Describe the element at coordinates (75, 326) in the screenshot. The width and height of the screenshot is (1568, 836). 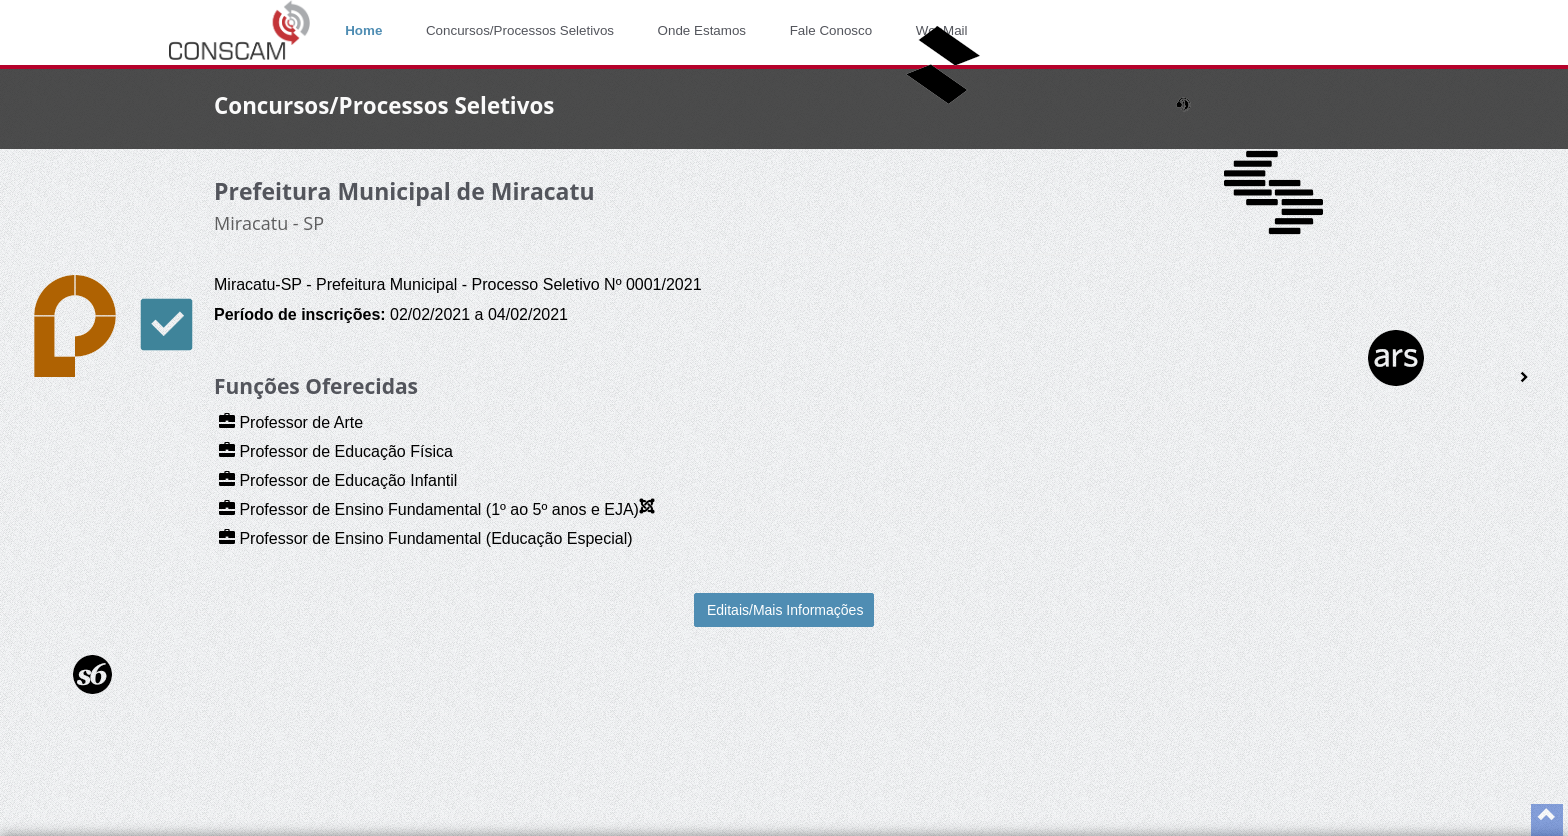
I see `open passport app` at that location.